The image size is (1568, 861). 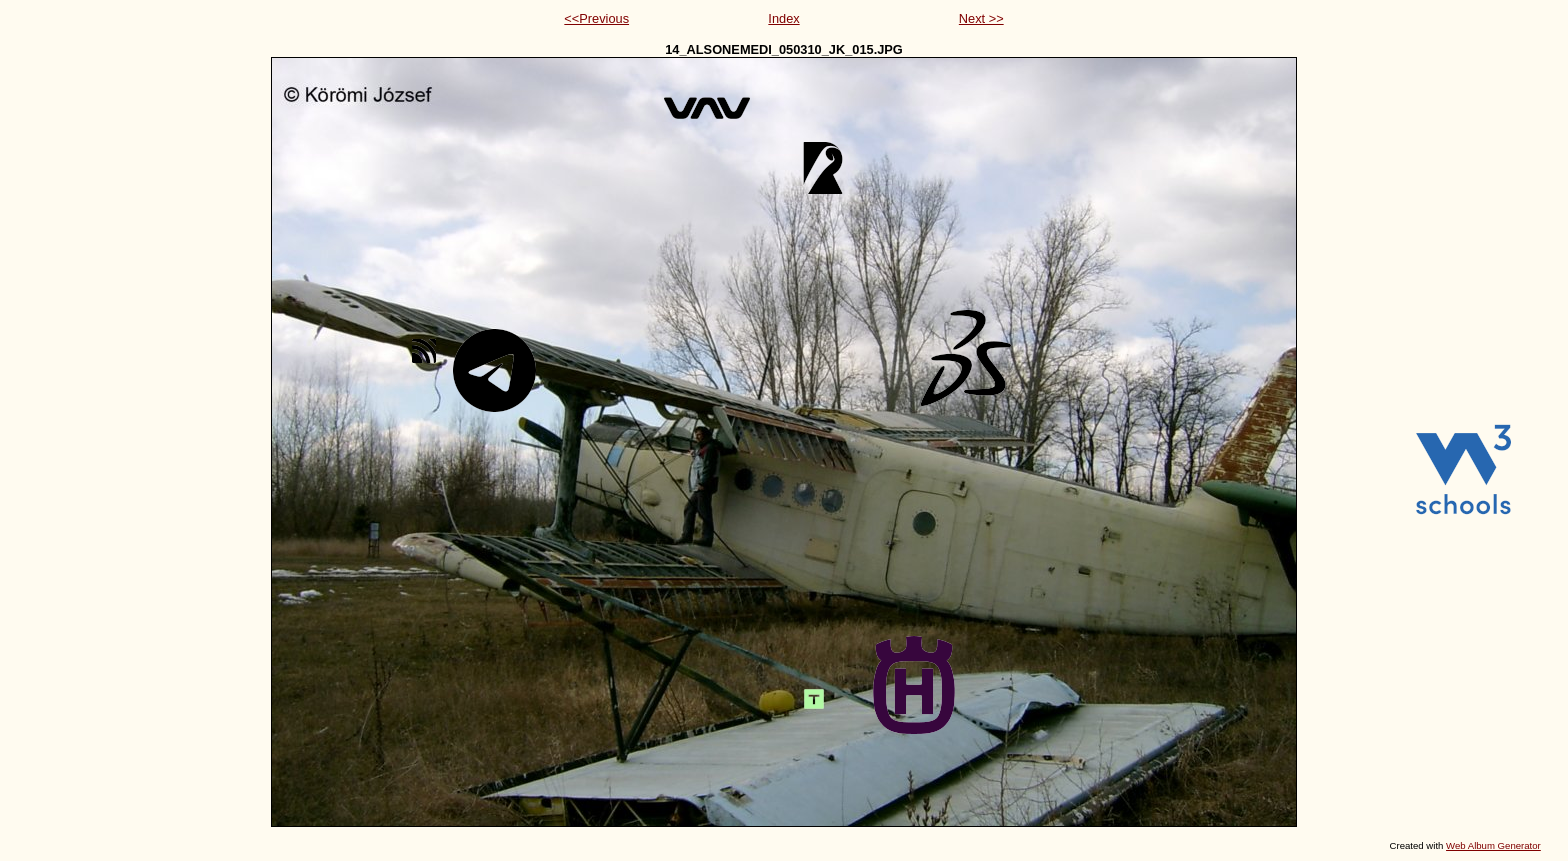 What do you see at coordinates (424, 351) in the screenshot?
I see `MQTT protocol or messaging service integration` at bounding box center [424, 351].